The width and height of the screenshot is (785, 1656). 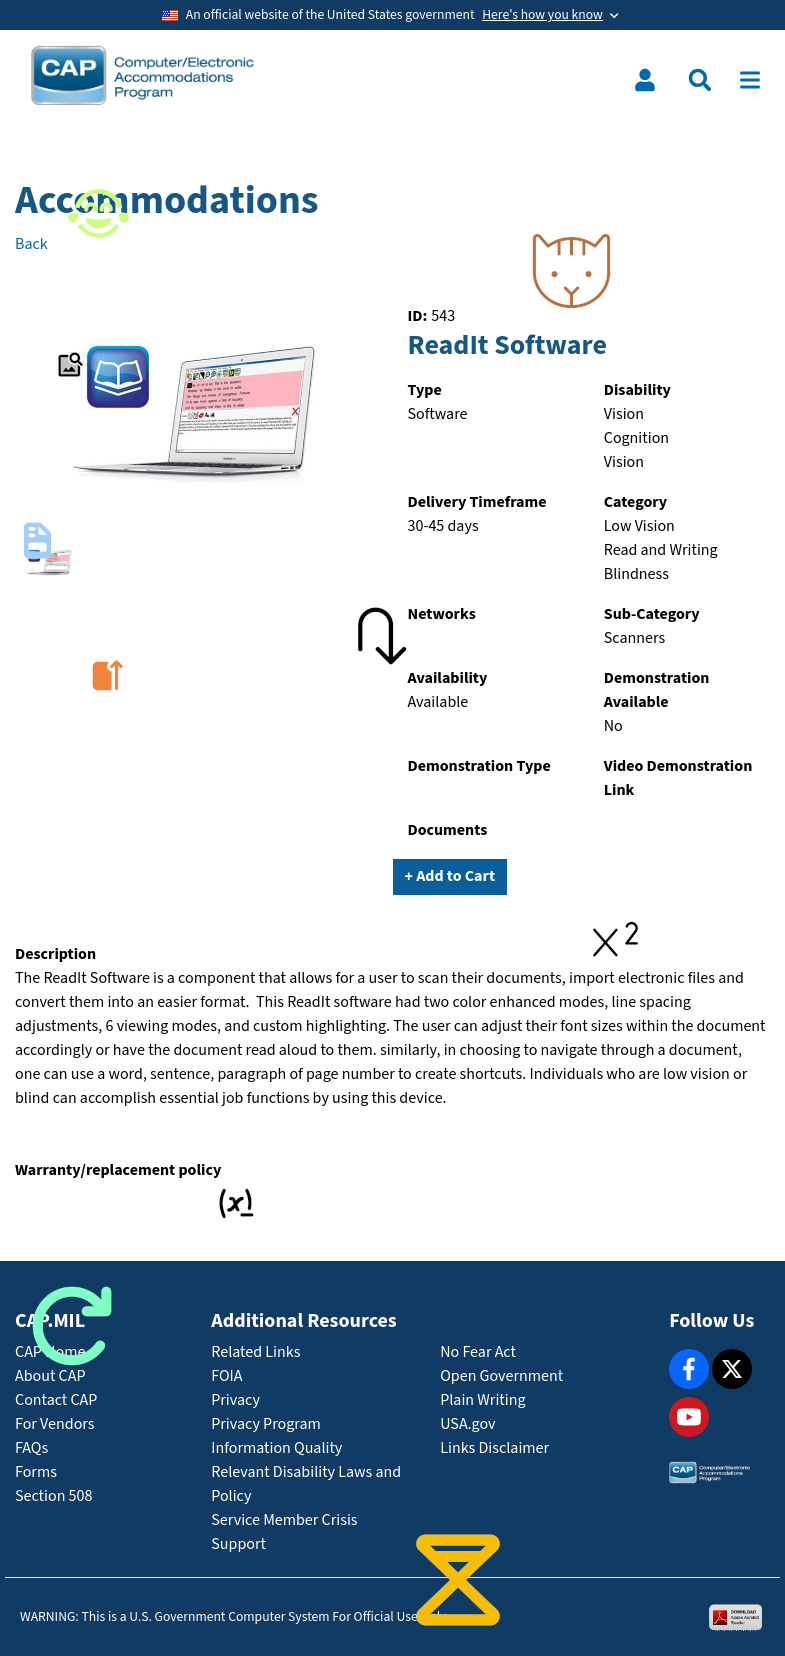 I want to click on auto-fit content to top of container, so click(x=107, y=676).